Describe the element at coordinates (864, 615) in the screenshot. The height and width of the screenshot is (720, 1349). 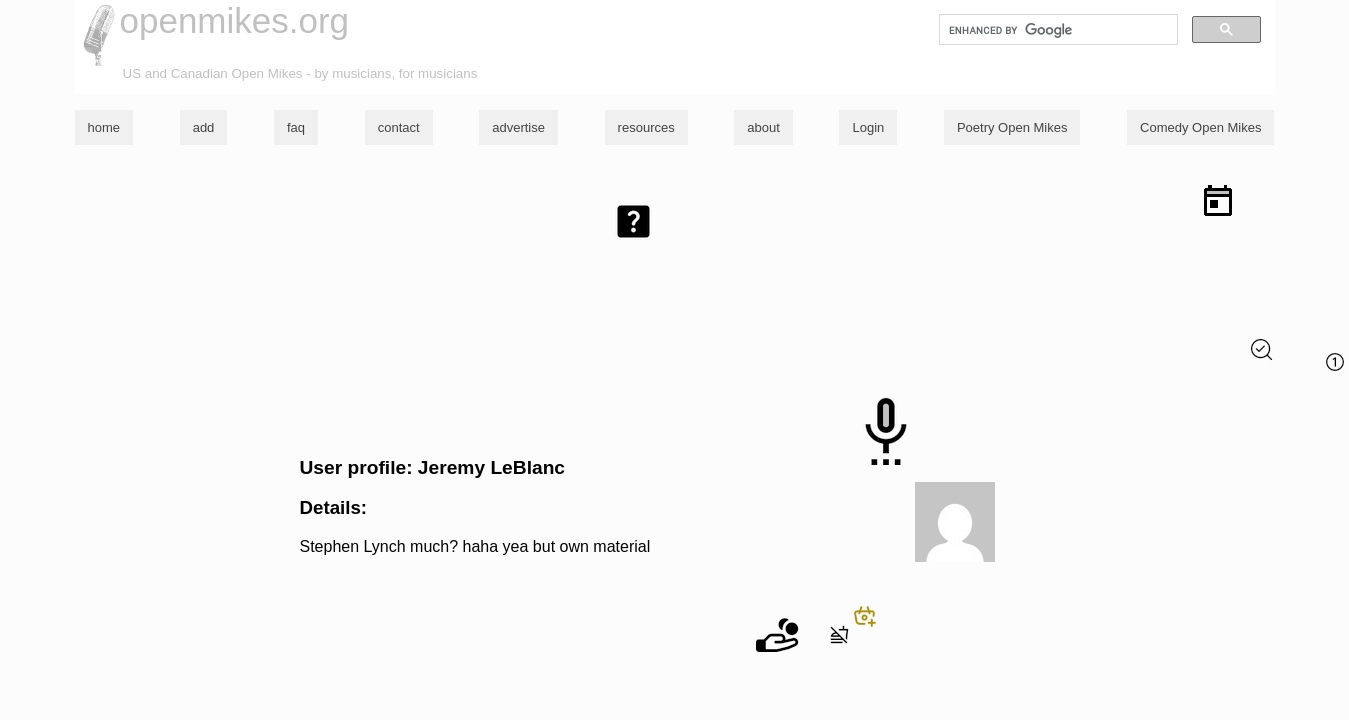
I see `add item to shopping basket` at that location.